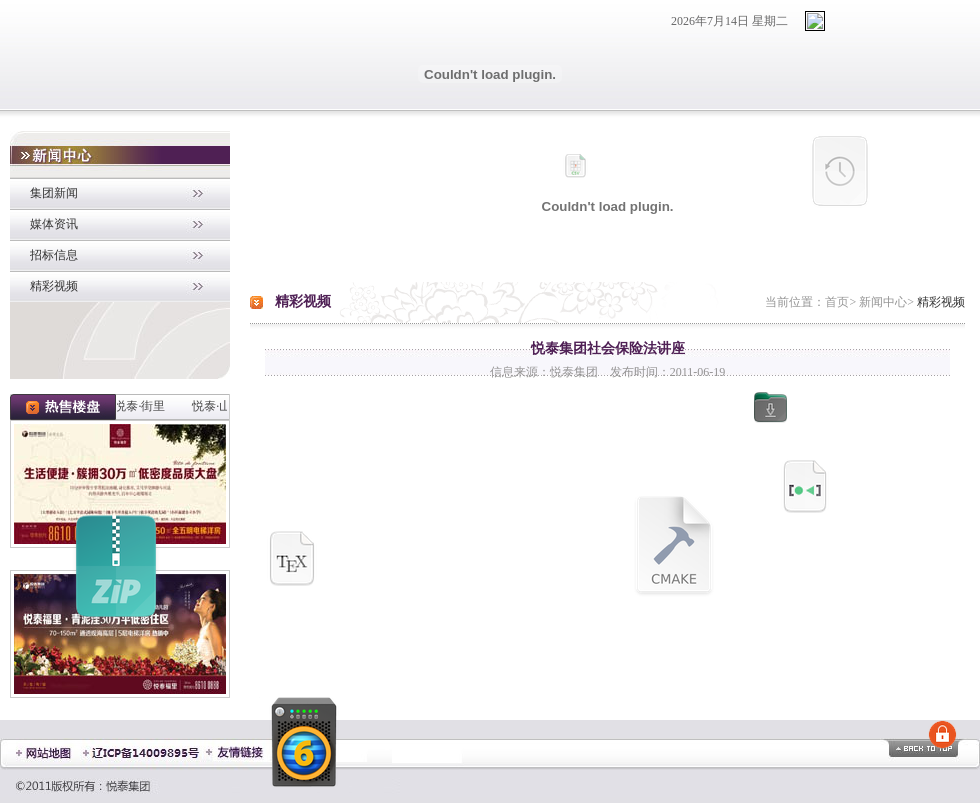 This screenshot has width=980, height=803. What do you see at coordinates (304, 742) in the screenshot?
I see `access RAID 6 storage configuration` at bounding box center [304, 742].